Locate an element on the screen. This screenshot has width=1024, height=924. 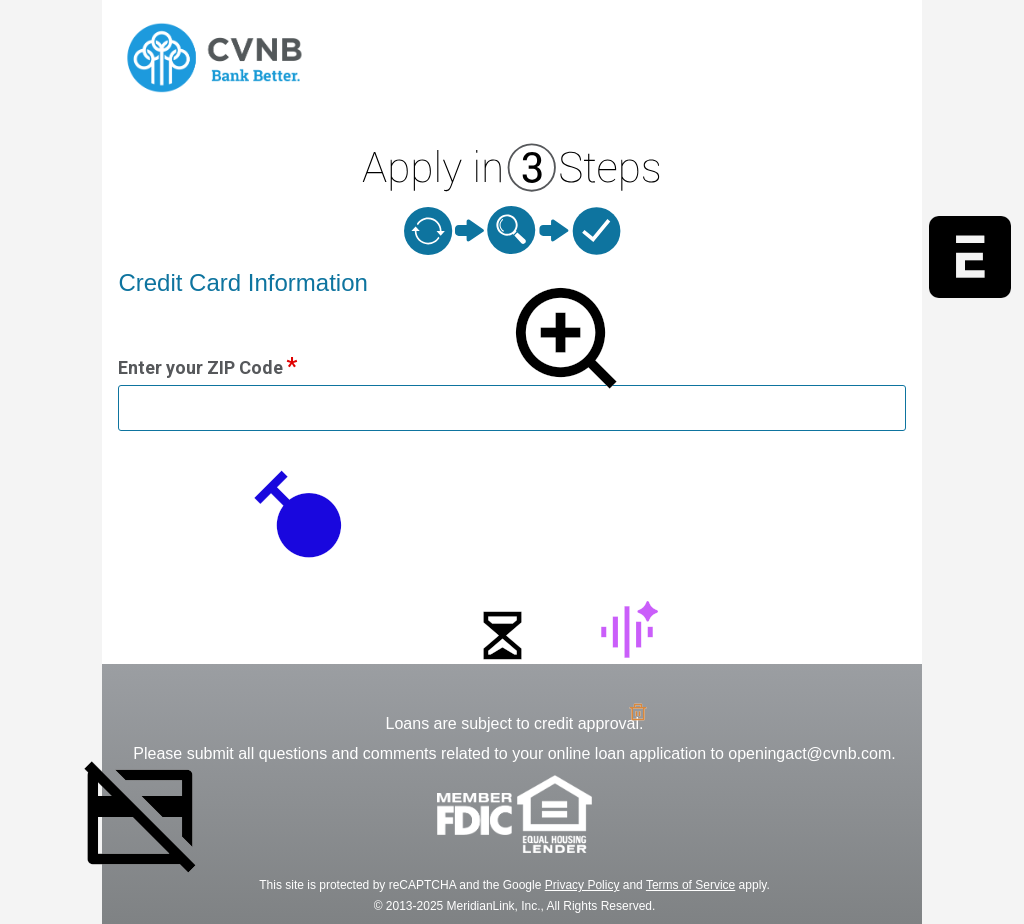
gender identity symbol for travesti is located at coordinates (302, 514).